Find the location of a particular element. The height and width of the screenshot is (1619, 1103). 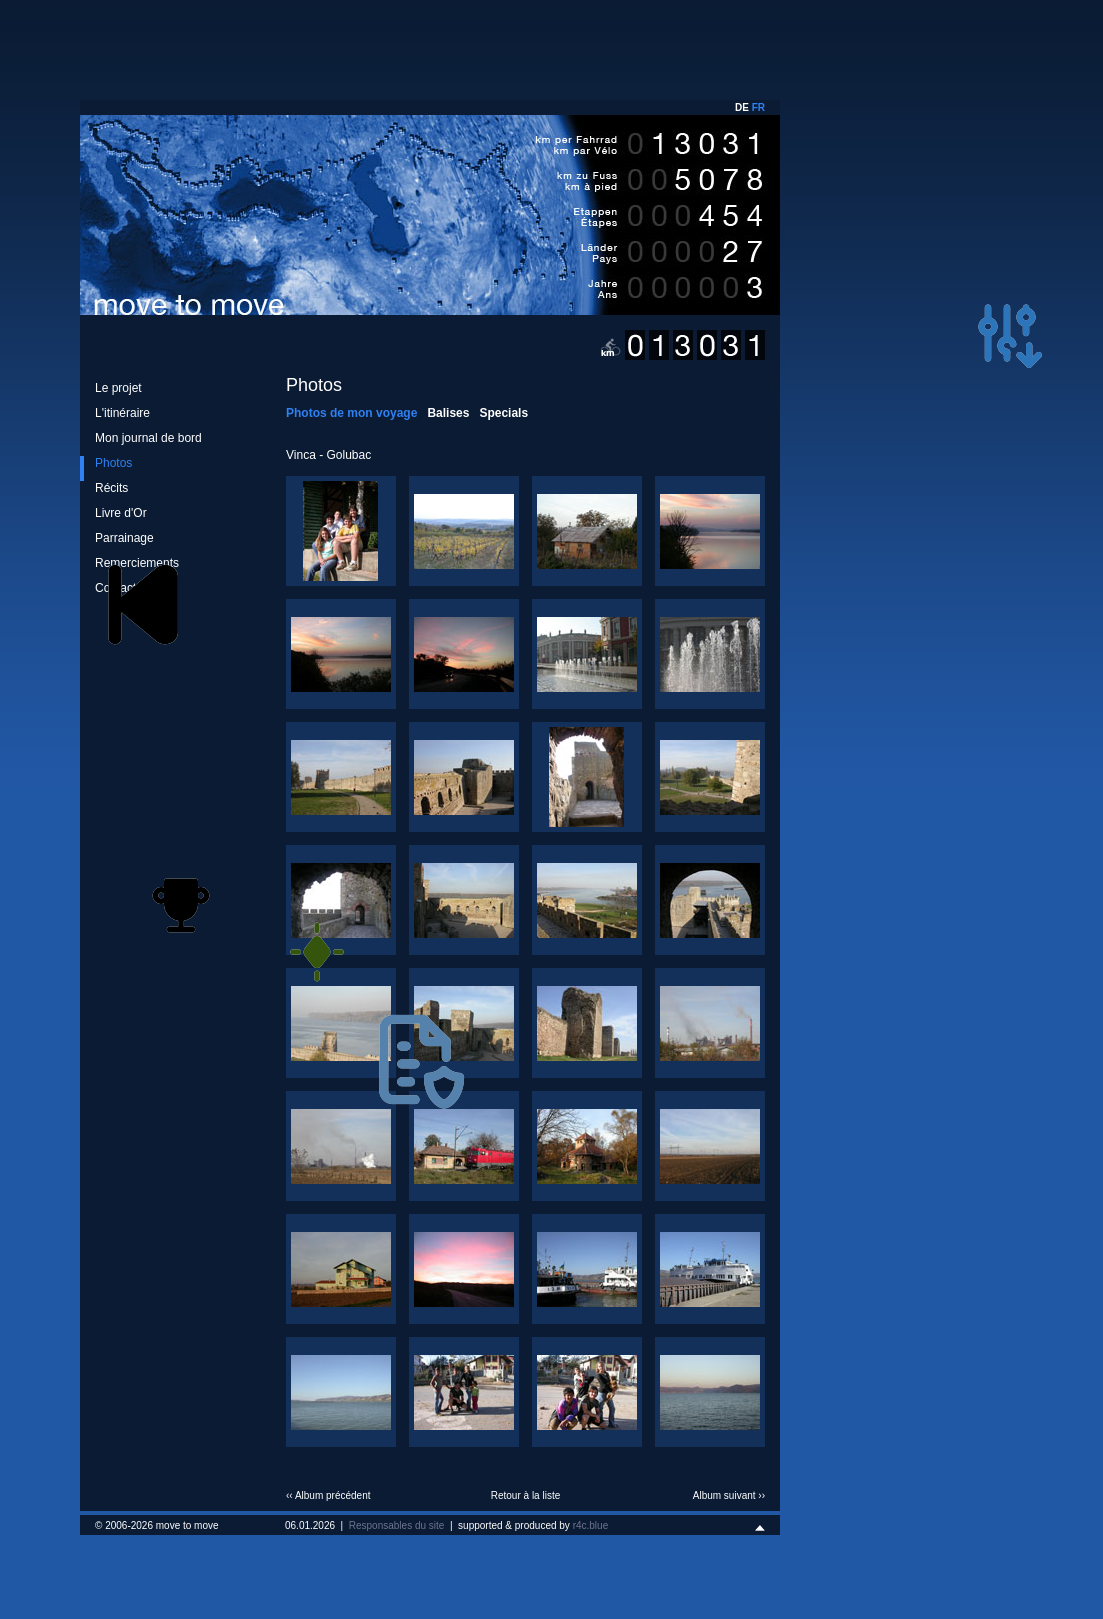

adjust settings or preferences is located at coordinates (1007, 333).